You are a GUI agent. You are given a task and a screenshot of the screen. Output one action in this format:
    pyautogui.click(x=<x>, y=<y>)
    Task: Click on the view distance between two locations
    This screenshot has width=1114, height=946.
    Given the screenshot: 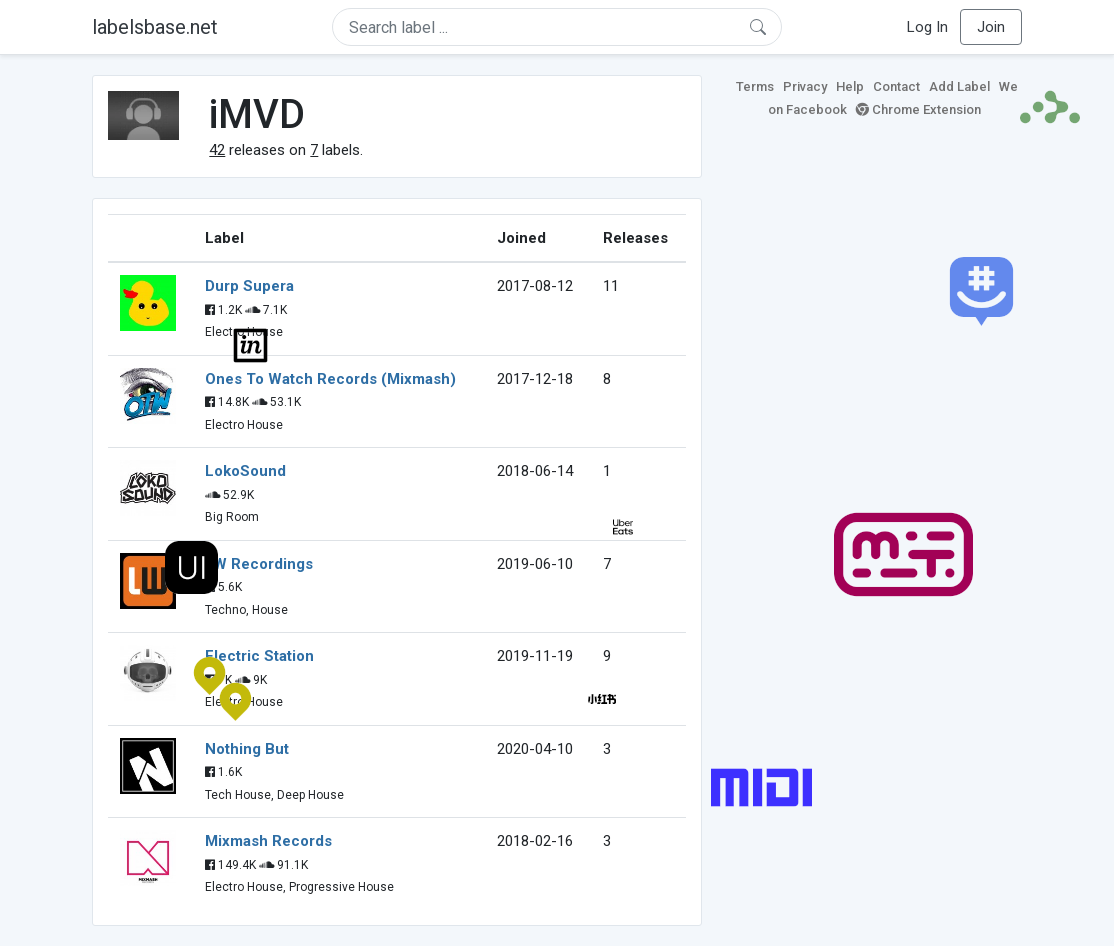 What is the action you would take?
    pyautogui.click(x=222, y=688)
    